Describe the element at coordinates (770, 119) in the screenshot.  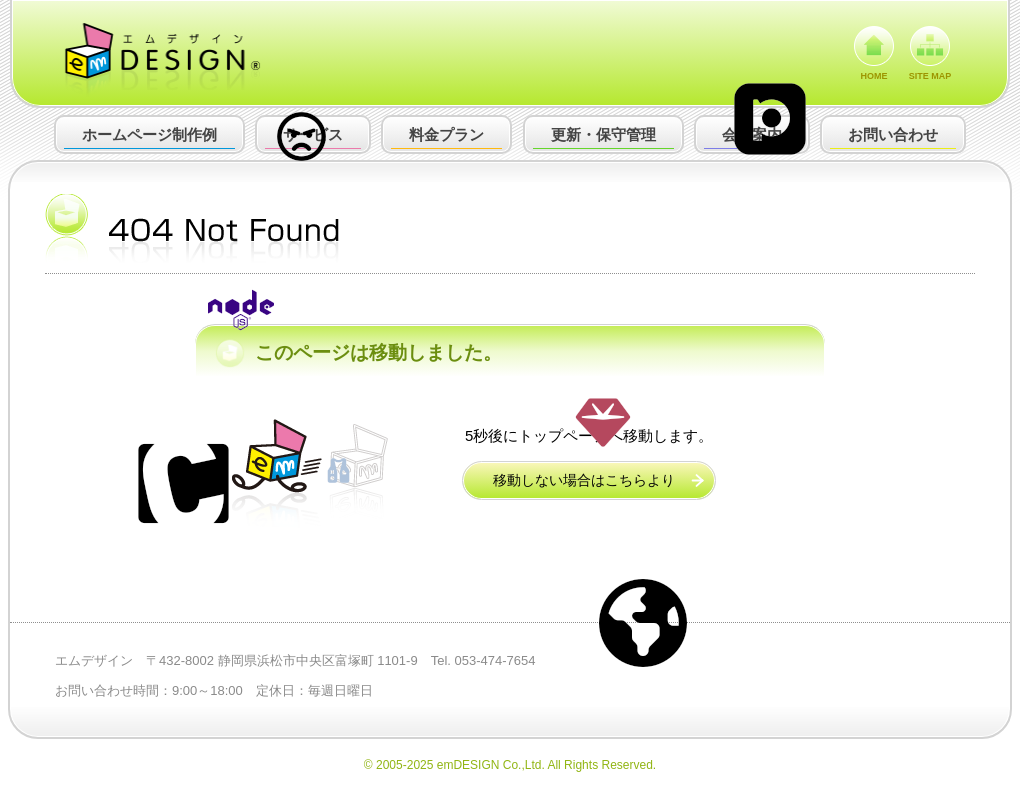
I see `open pixiv app` at that location.